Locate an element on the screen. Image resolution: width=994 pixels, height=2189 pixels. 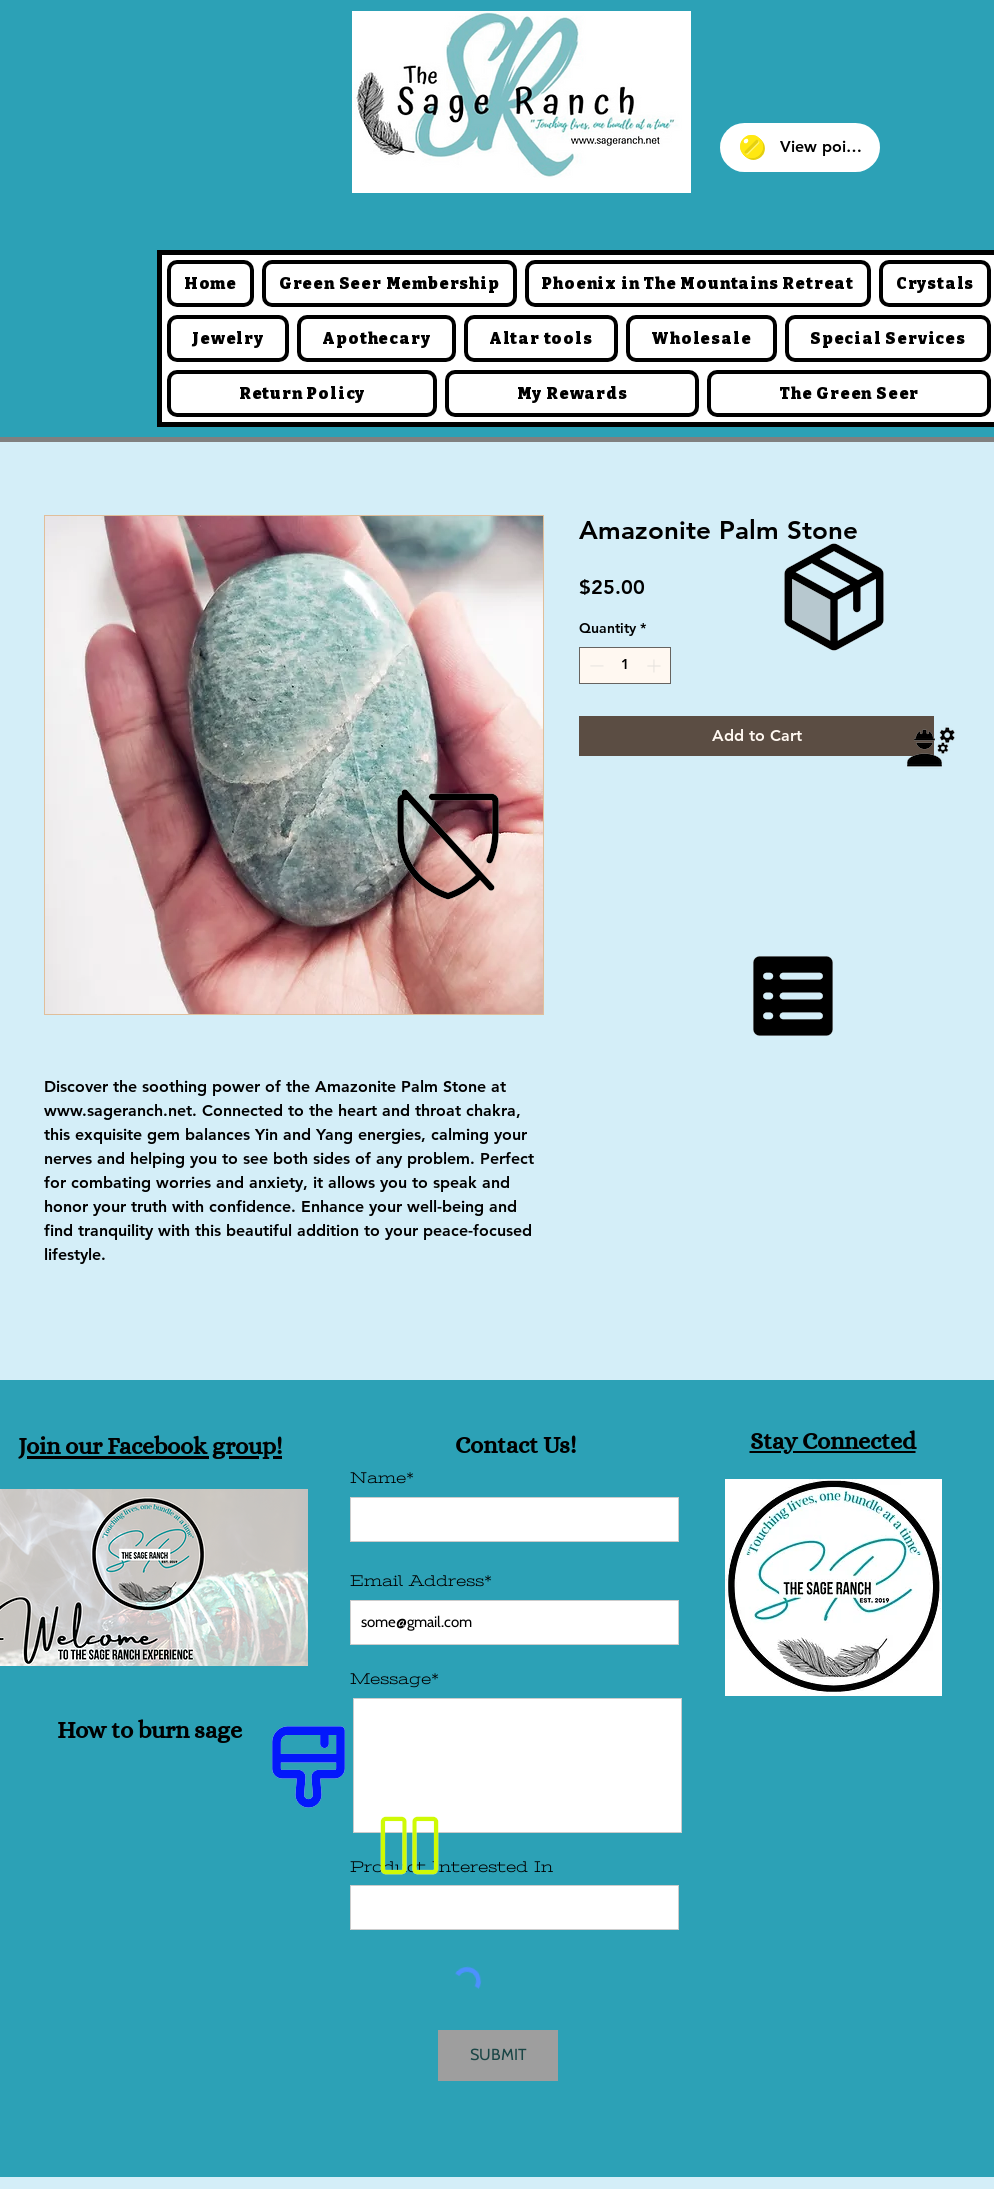
access painting or drawing tools is located at coordinates (308, 1765).